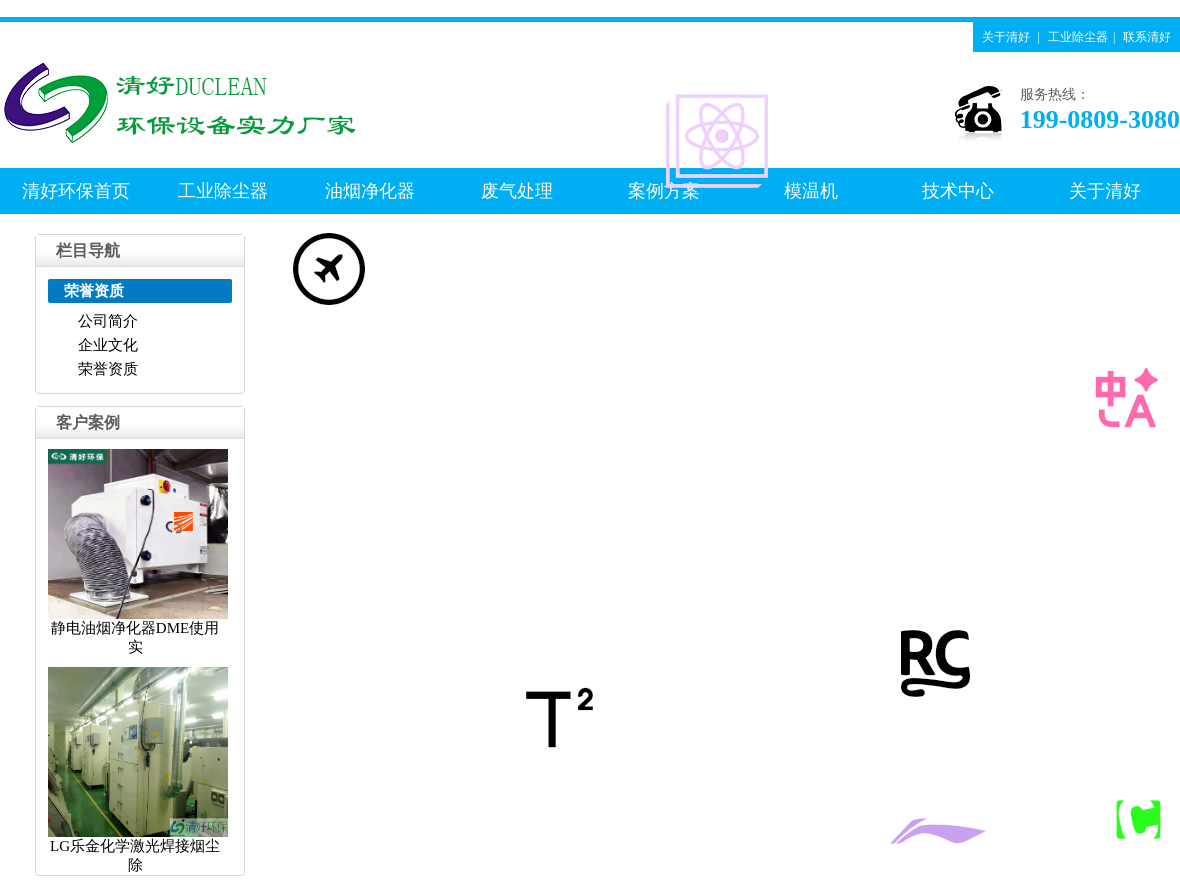  I want to click on format text as superscript, so click(559, 717).